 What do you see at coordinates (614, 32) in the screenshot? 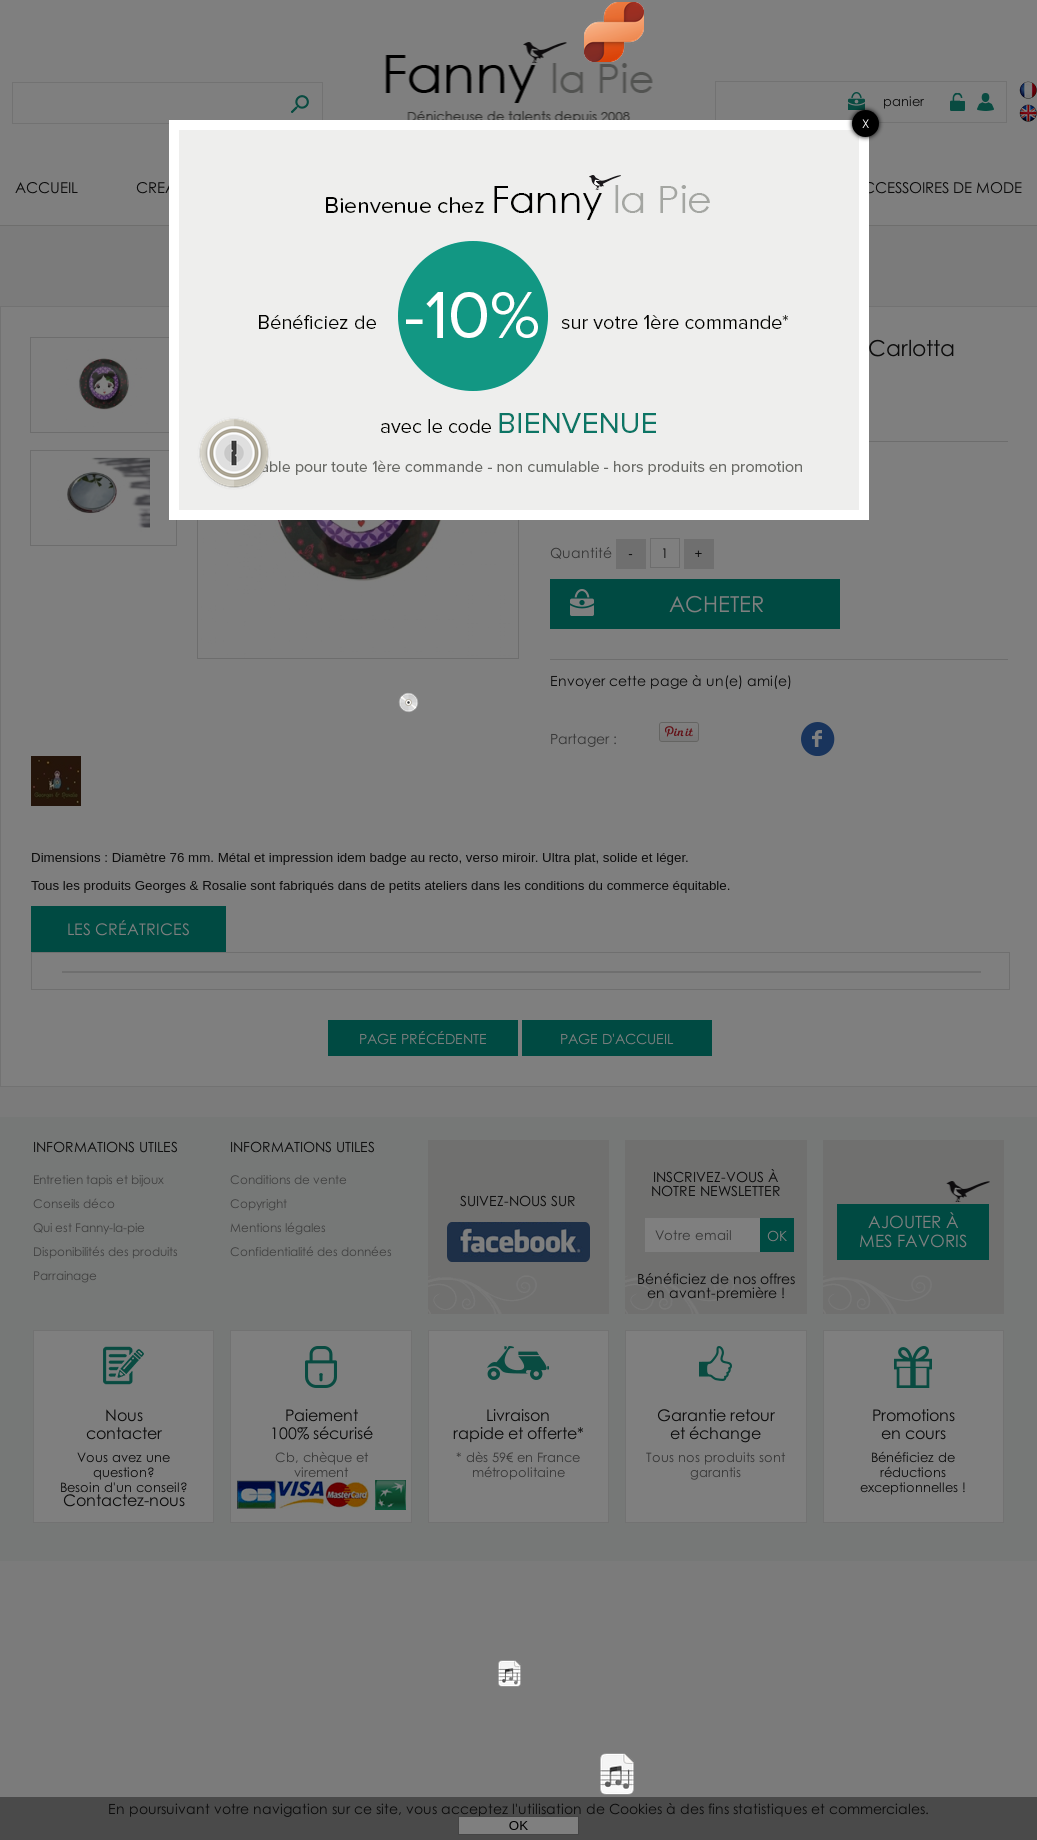
I see `open microsoft power apps` at bounding box center [614, 32].